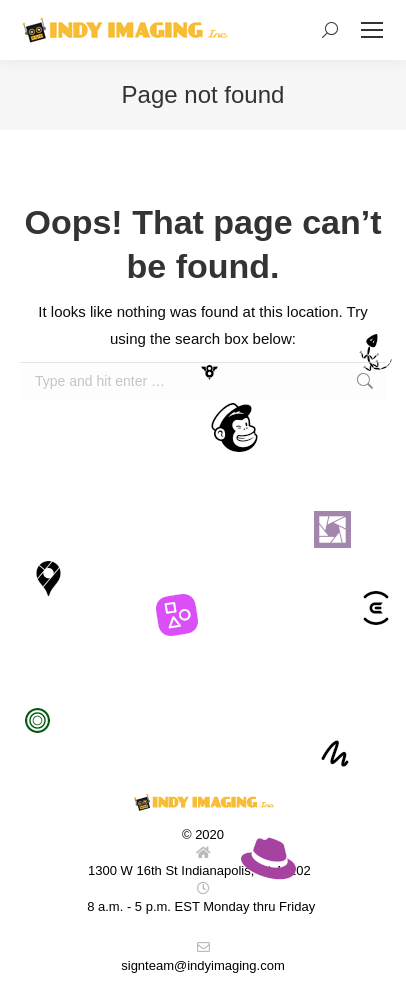 The width and height of the screenshot is (406, 987). I want to click on open sketching or drawing tool, so click(335, 754).